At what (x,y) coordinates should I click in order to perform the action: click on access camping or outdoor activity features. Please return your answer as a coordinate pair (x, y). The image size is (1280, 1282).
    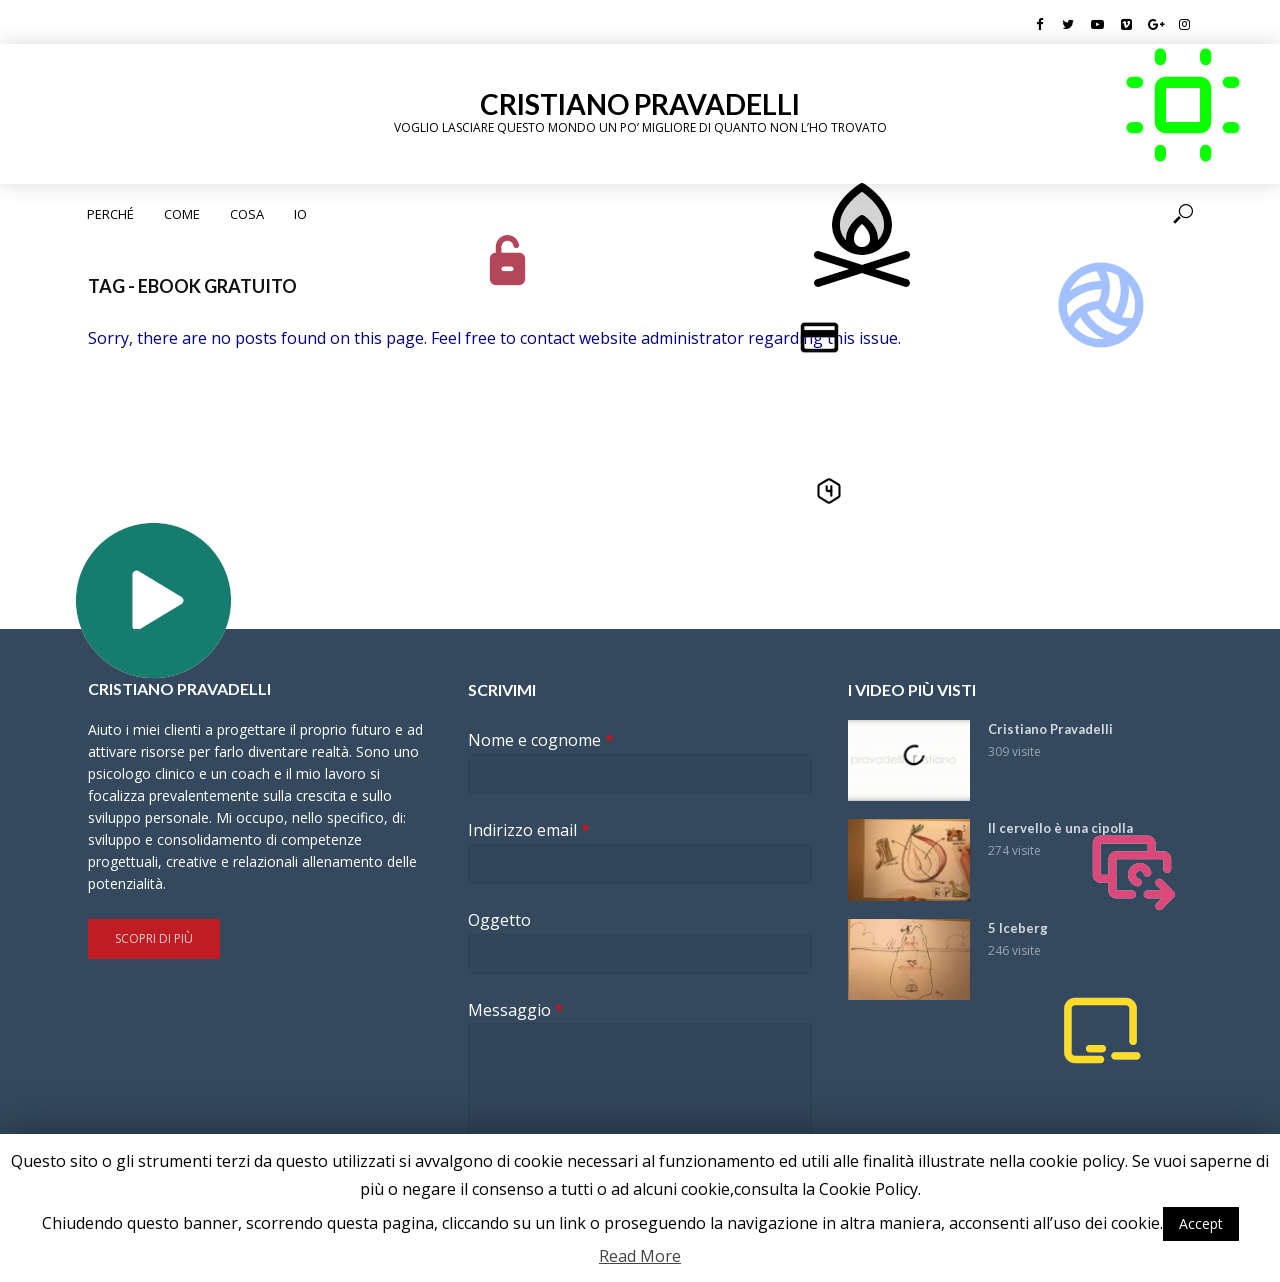
    Looking at the image, I should click on (862, 235).